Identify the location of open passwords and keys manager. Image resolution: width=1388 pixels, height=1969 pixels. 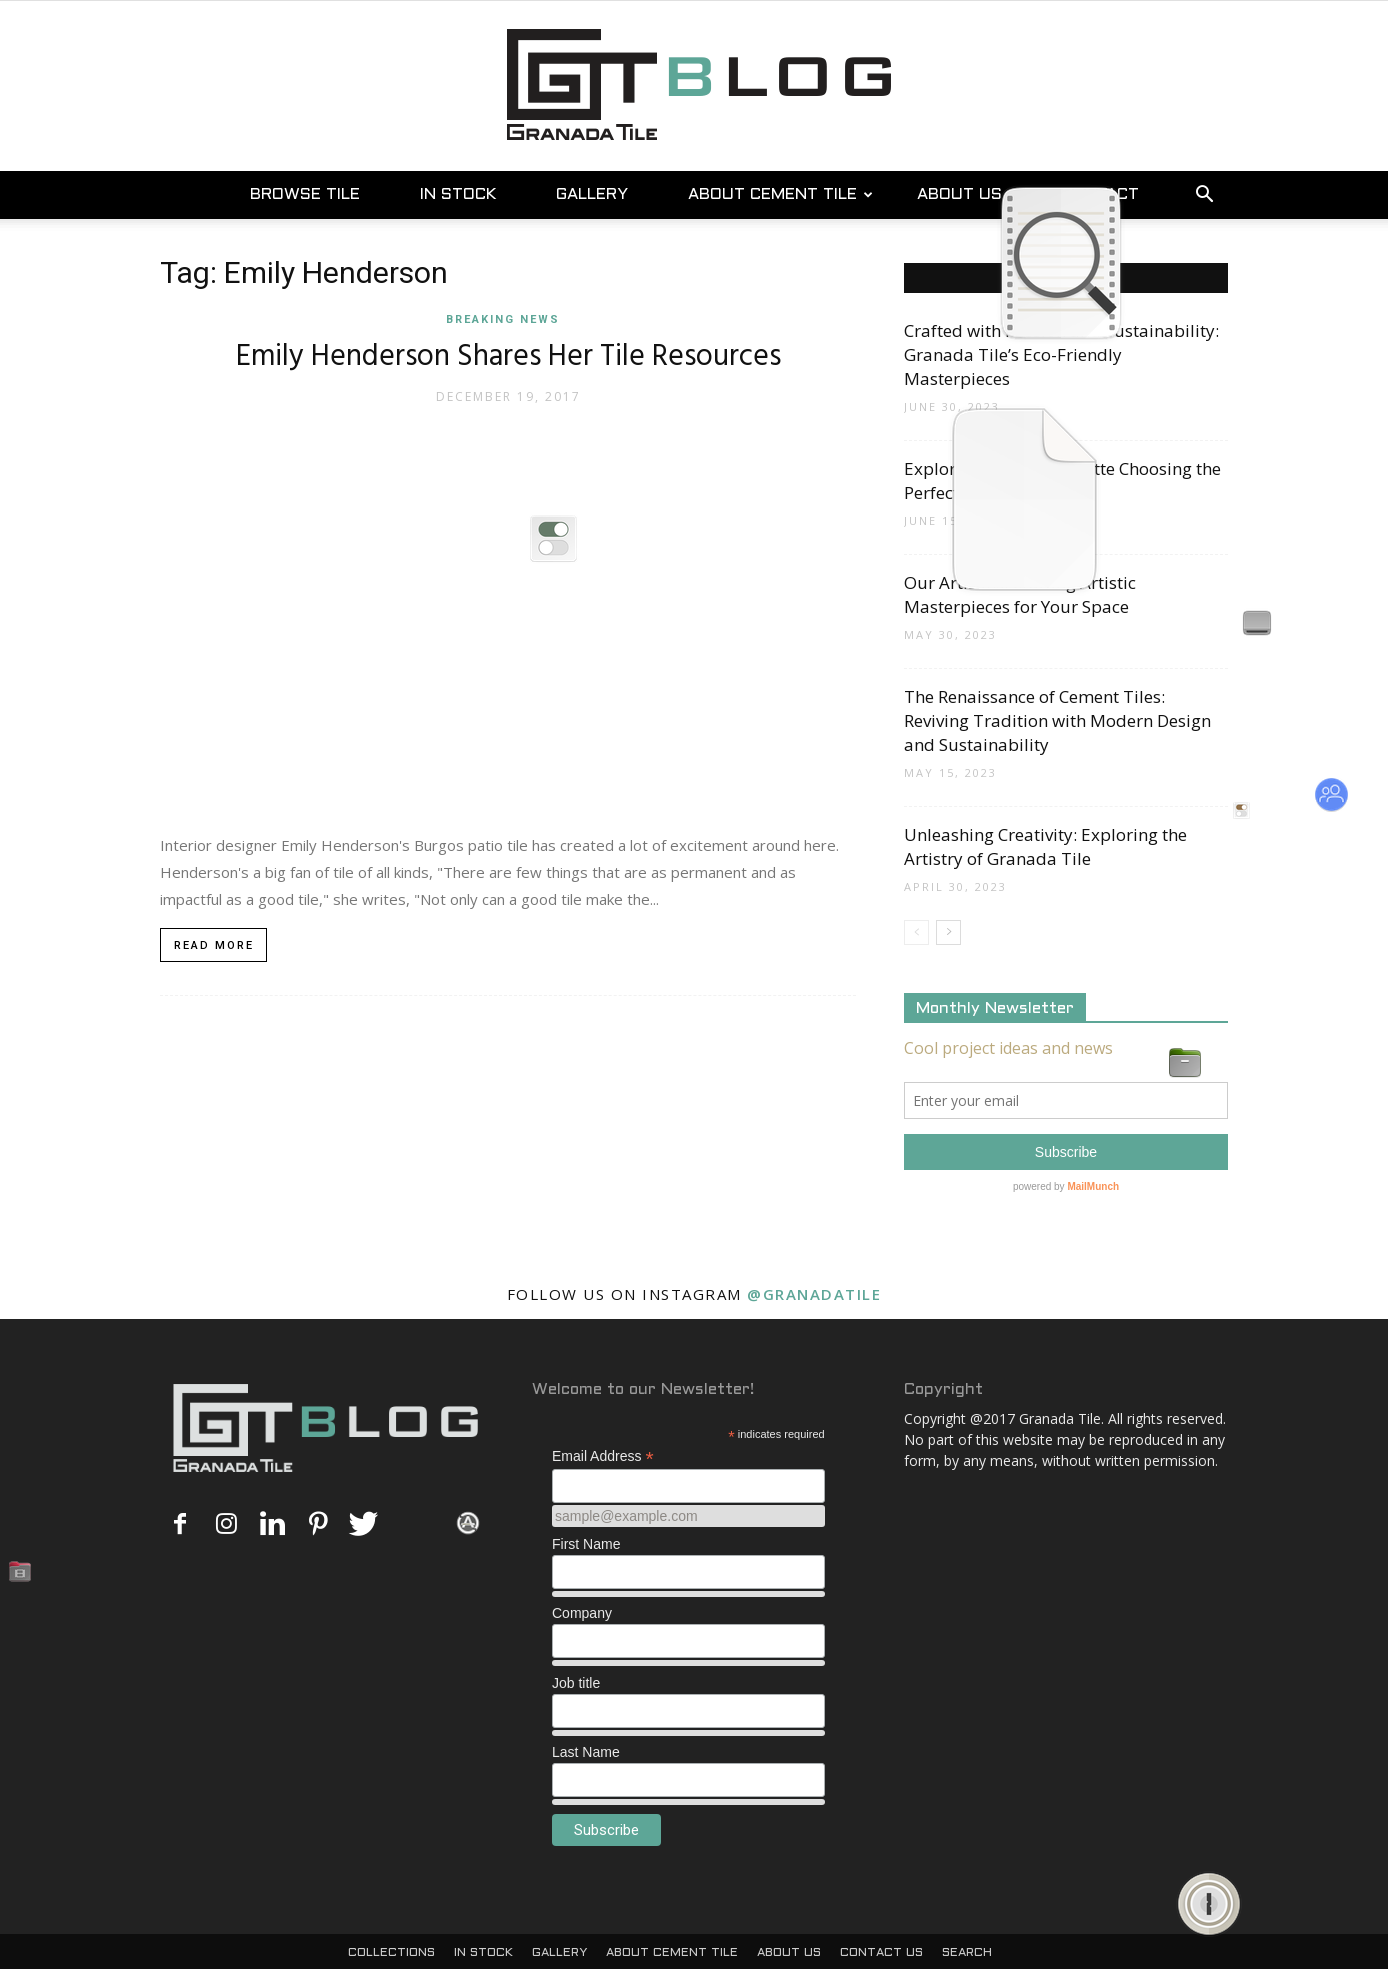
(1209, 1904).